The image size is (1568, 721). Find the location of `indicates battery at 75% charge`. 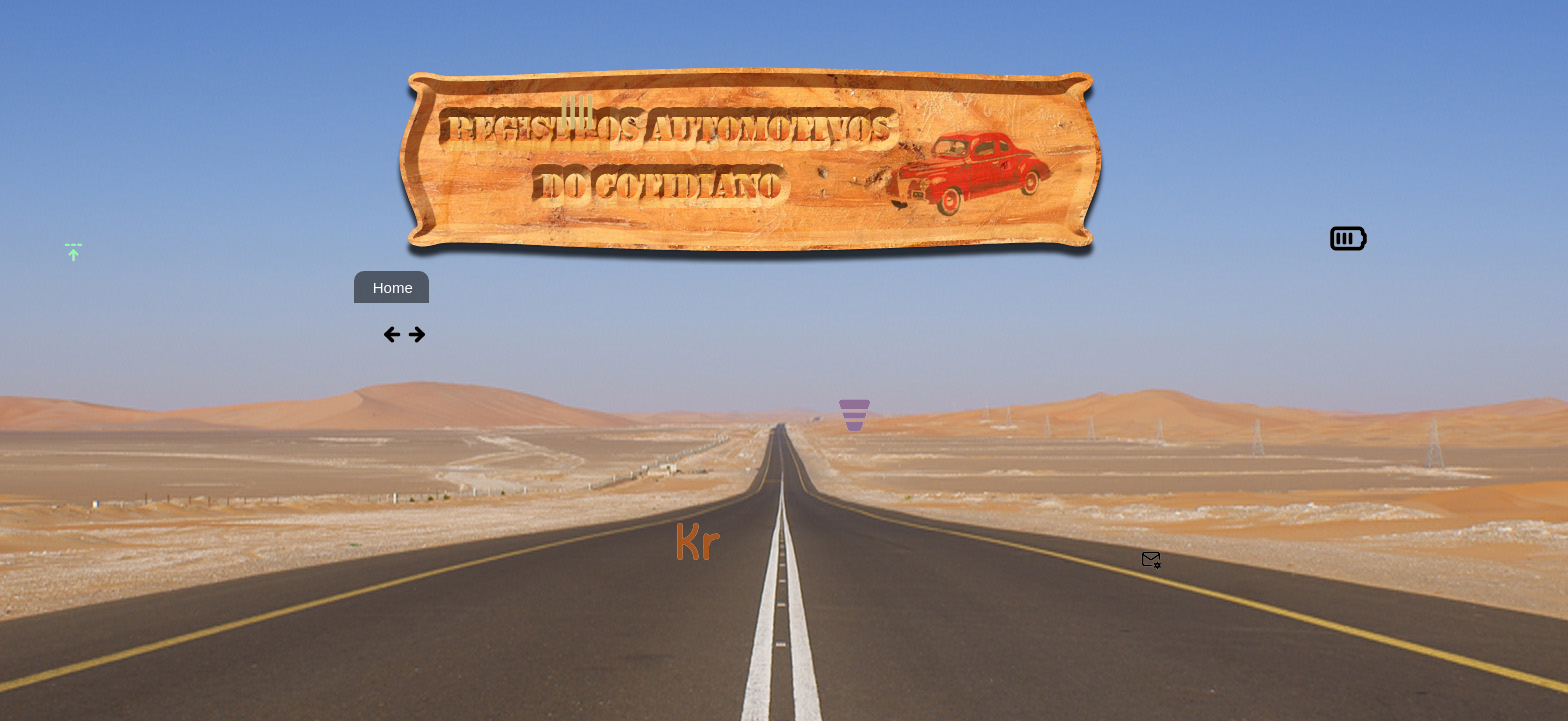

indicates battery at 75% charge is located at coordinates (1348, 238).